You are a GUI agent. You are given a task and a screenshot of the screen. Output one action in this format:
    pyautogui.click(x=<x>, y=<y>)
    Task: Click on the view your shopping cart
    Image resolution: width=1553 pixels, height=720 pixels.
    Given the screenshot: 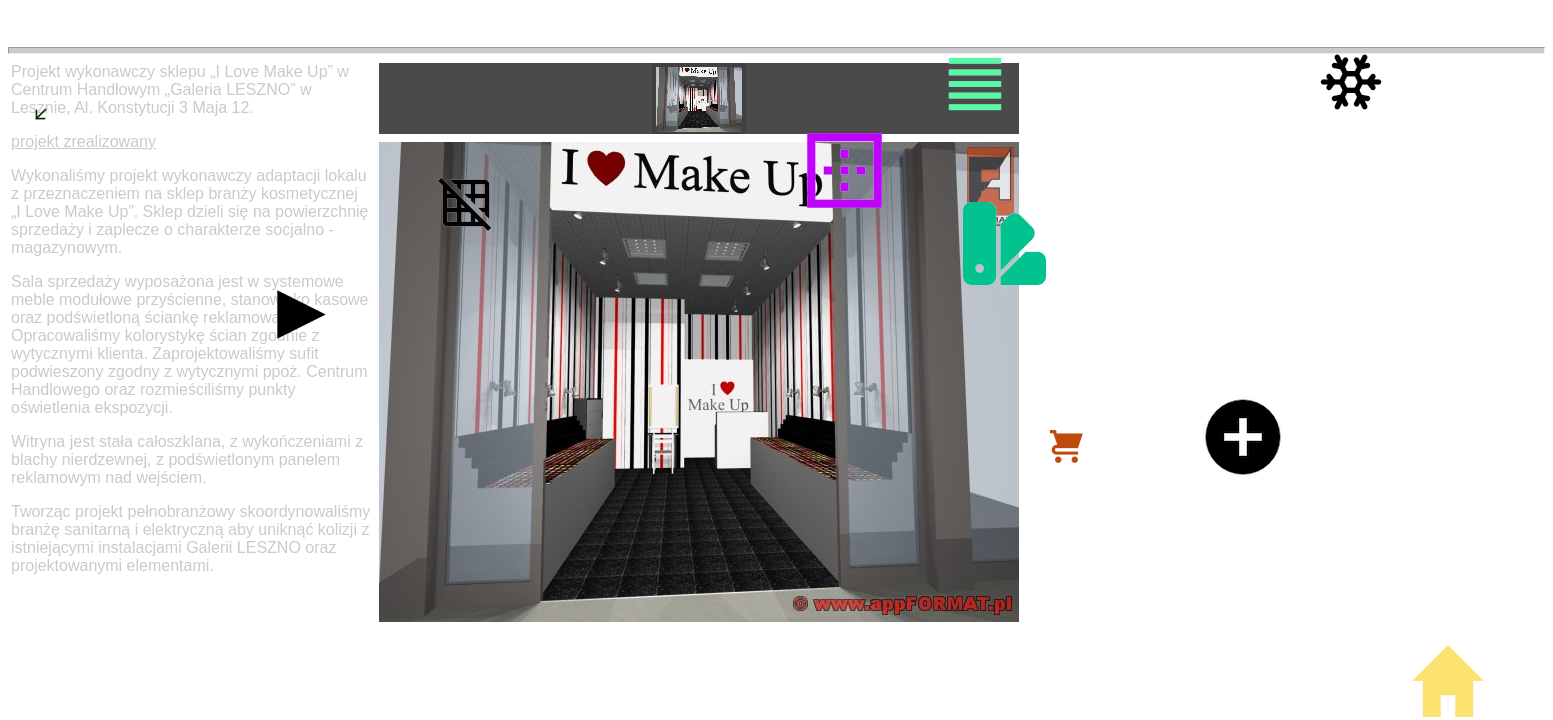 What is the action you would take?
    pyautogui.click(x=1066, y=446)
    